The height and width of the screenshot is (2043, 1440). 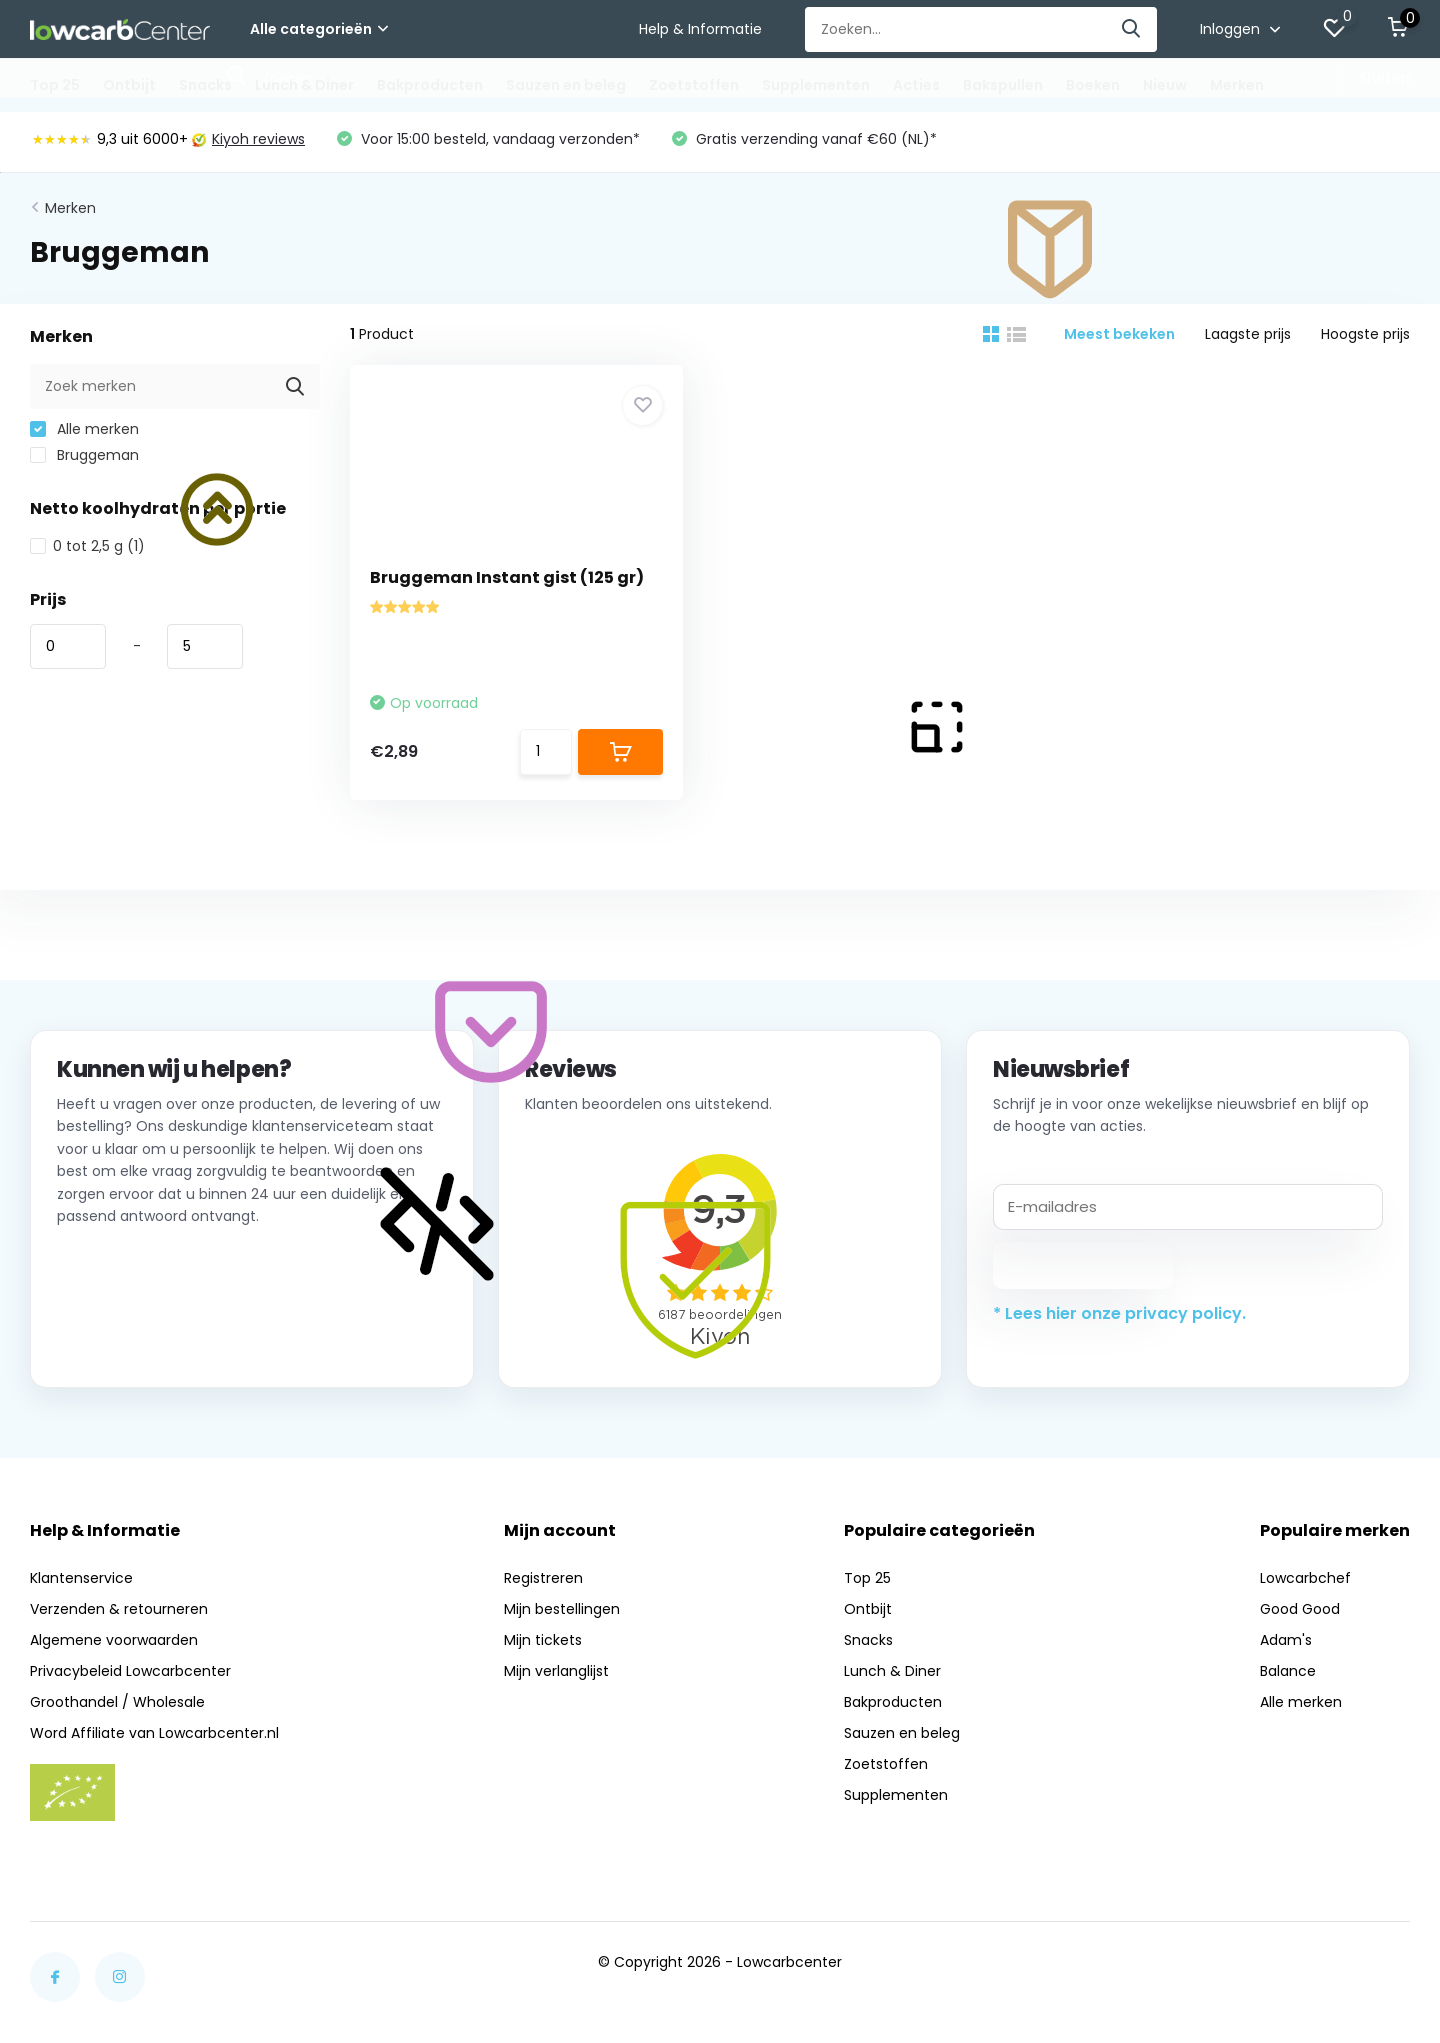 I want to click on indicates verified or secure status, so click(x=695, y=1270).